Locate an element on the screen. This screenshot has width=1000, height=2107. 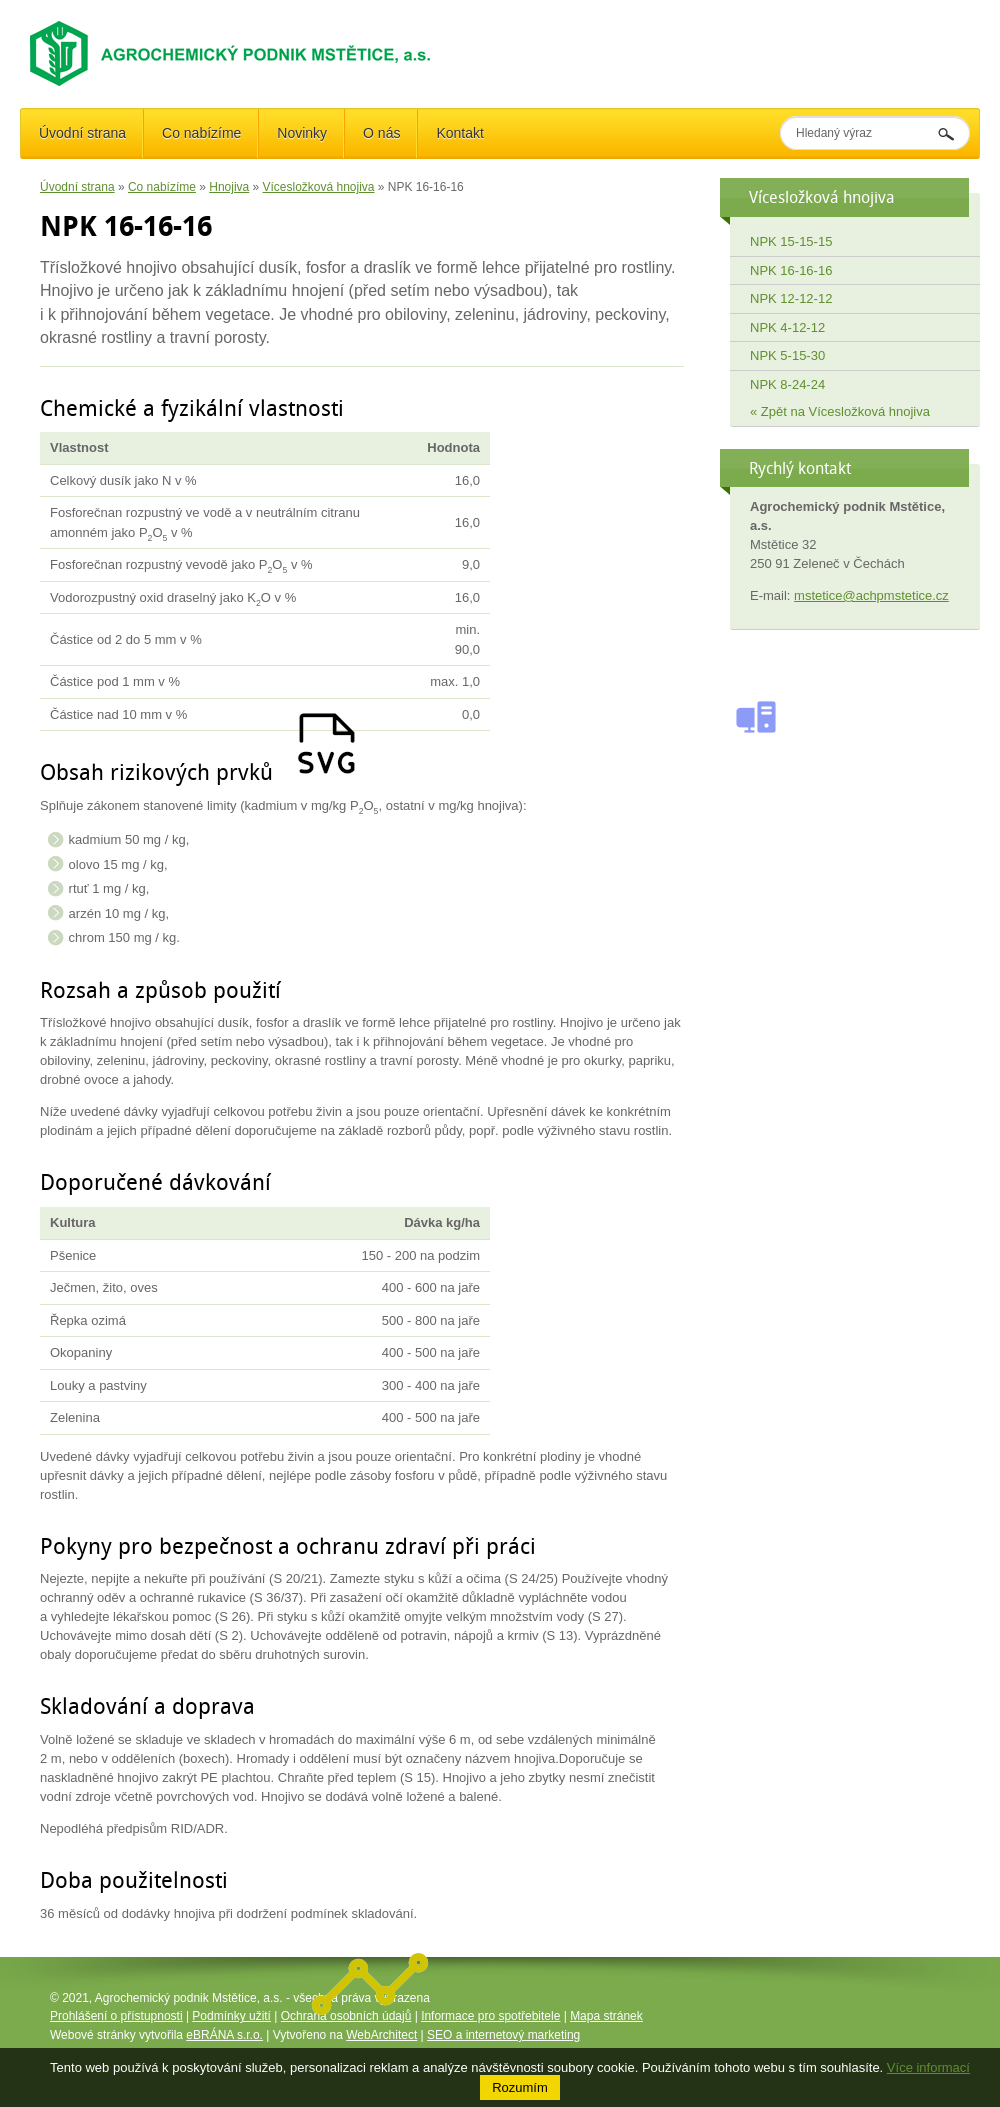
access desktop computer settings is located at coordinates (756, 717).